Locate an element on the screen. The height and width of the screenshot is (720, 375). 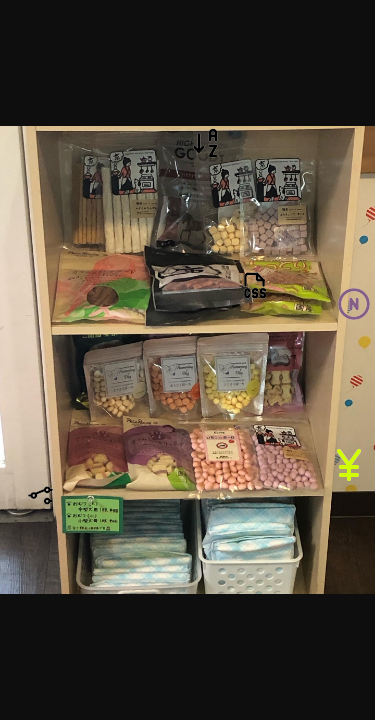
indicates north direction on a map is located at coordinates (354, 304).